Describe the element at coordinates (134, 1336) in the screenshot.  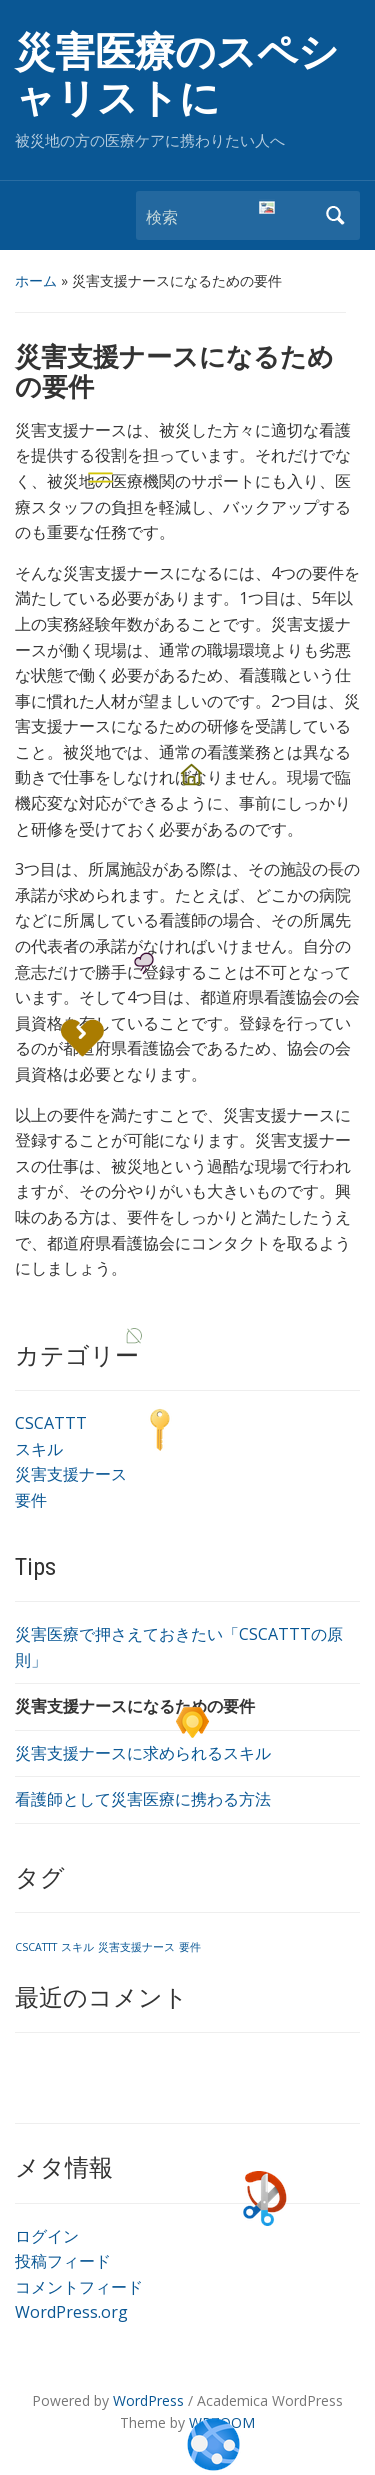
I see `mute or disable chat notifications` at that location.